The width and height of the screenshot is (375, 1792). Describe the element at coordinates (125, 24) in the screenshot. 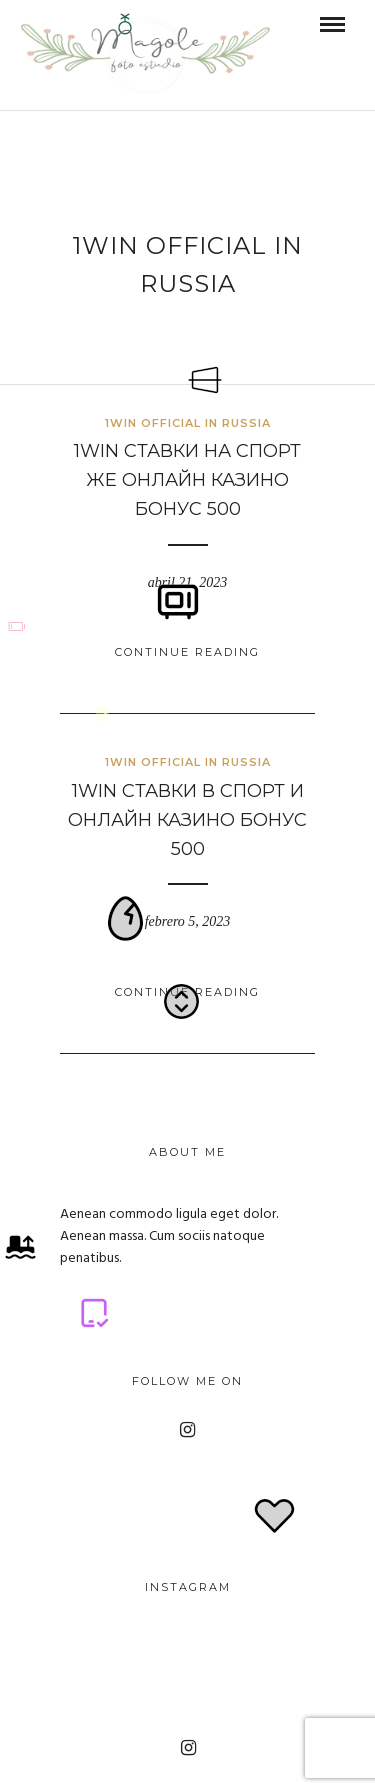

I see `indicates nonbinary gender identity option` at that location.